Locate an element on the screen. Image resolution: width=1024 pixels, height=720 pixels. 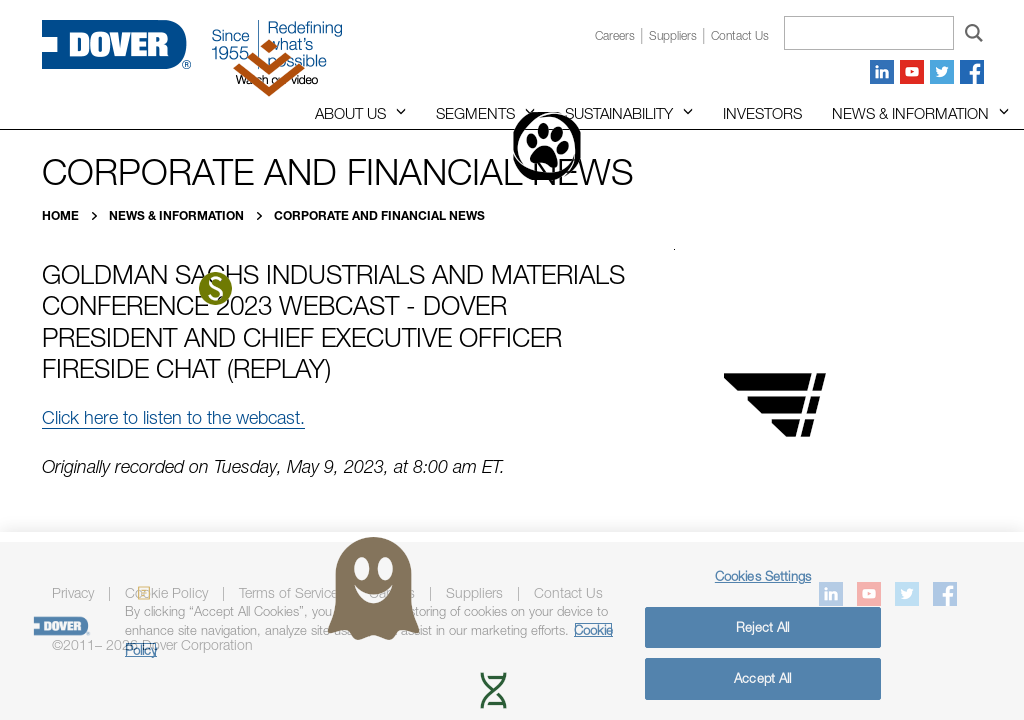
access genetics or DNA-related information is located at coordinates (493, 690).